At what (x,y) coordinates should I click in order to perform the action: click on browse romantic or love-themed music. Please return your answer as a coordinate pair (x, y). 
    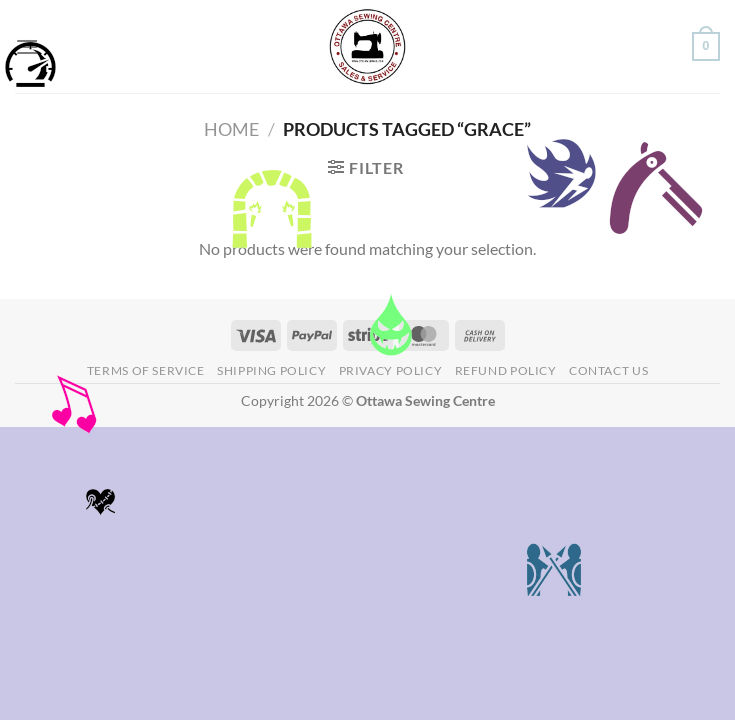
    Looking at the image, I should click on (74, 404).